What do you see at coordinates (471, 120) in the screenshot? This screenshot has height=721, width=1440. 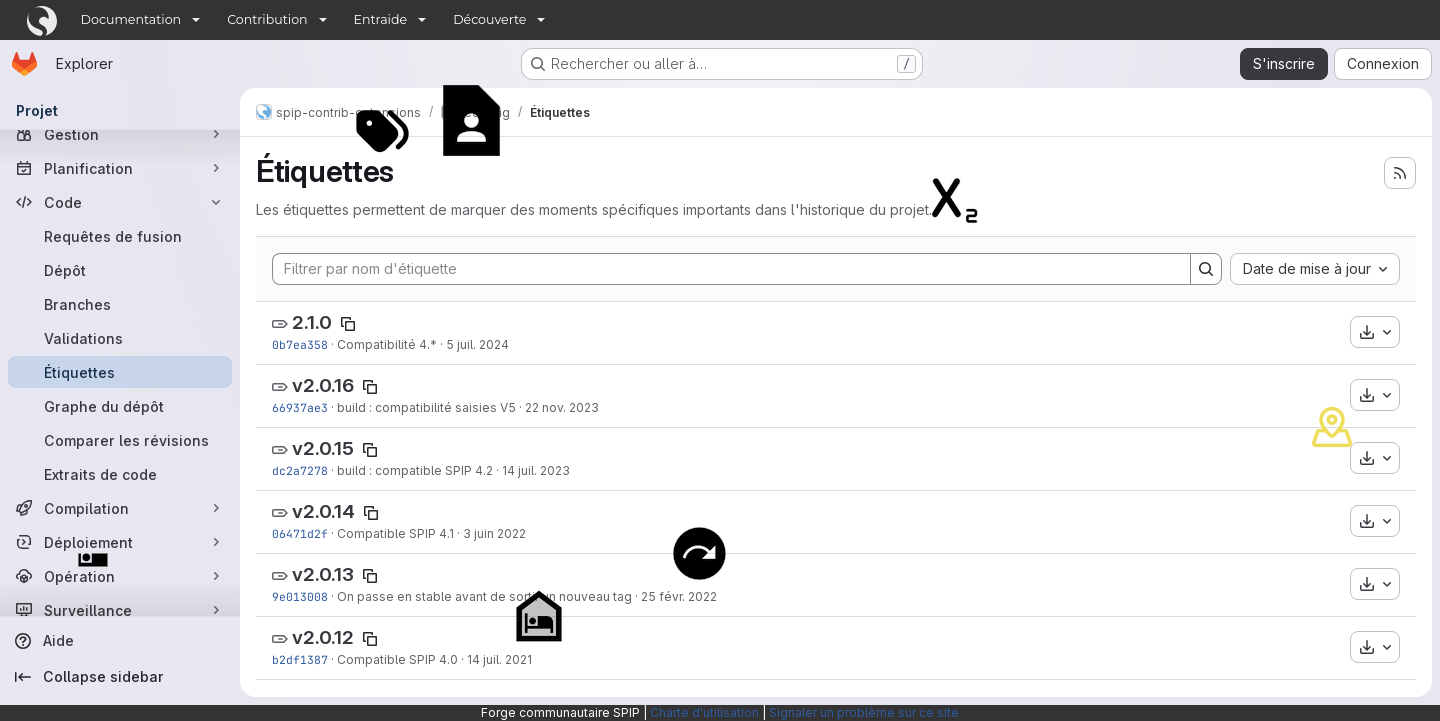 I see `view contact details` at bounding box center [471, 120].